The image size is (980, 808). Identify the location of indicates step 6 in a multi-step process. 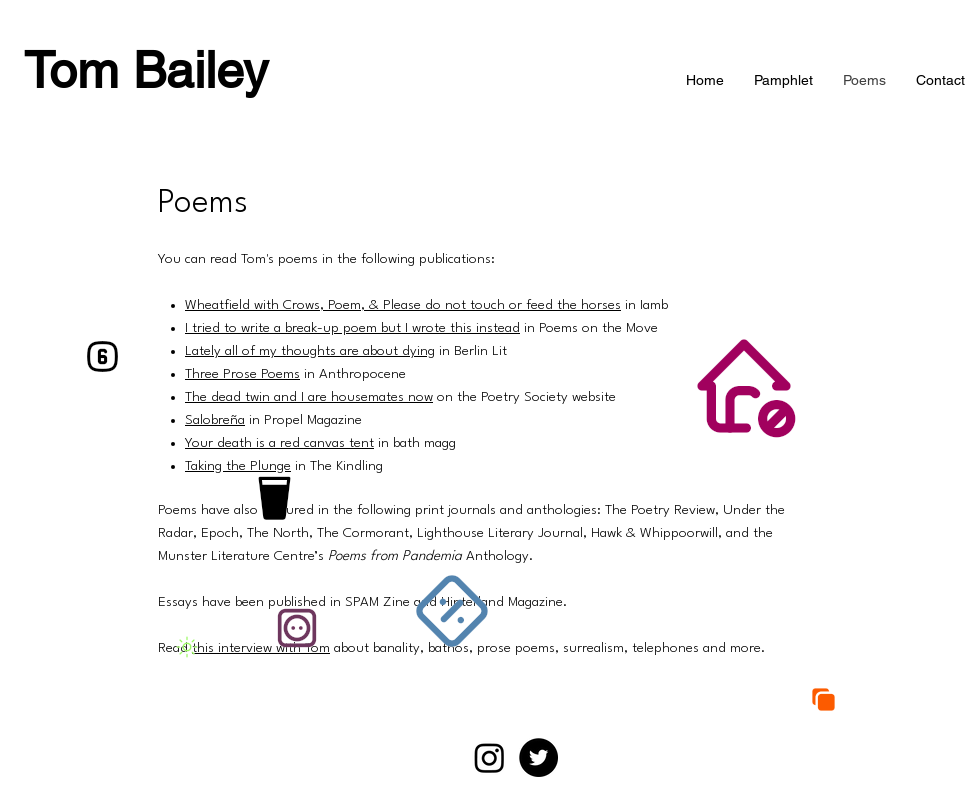
(102, 356).